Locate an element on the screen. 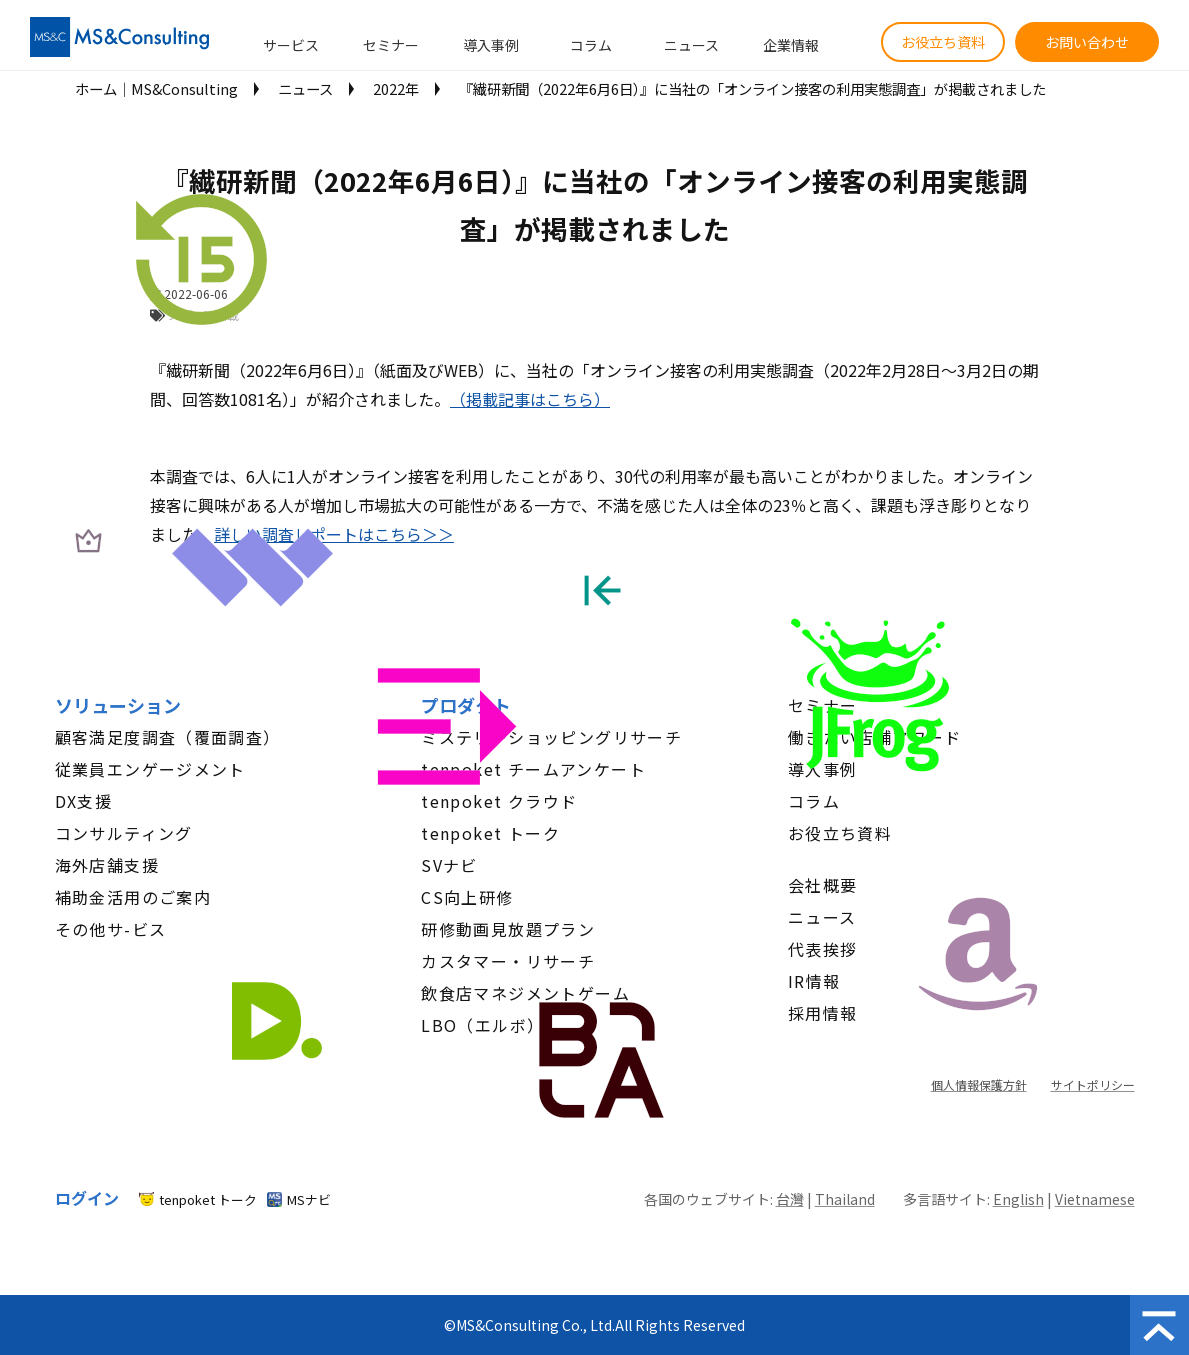  open the Amazon app is located at coordinates (978, 951).